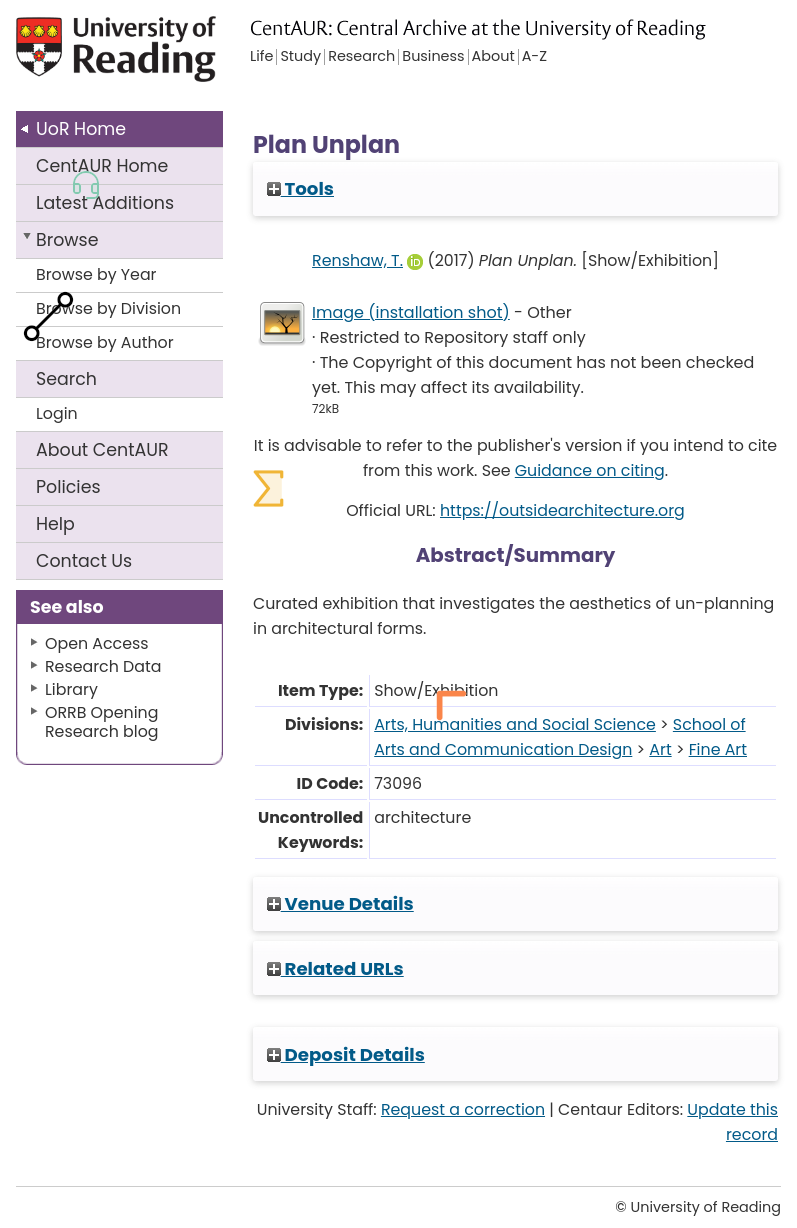 This screenshot has height=1228, width=797. What do you see at coordinates (86, 184) in the screenshot?
I see `contact customer support` at bounding box center [86, 184].